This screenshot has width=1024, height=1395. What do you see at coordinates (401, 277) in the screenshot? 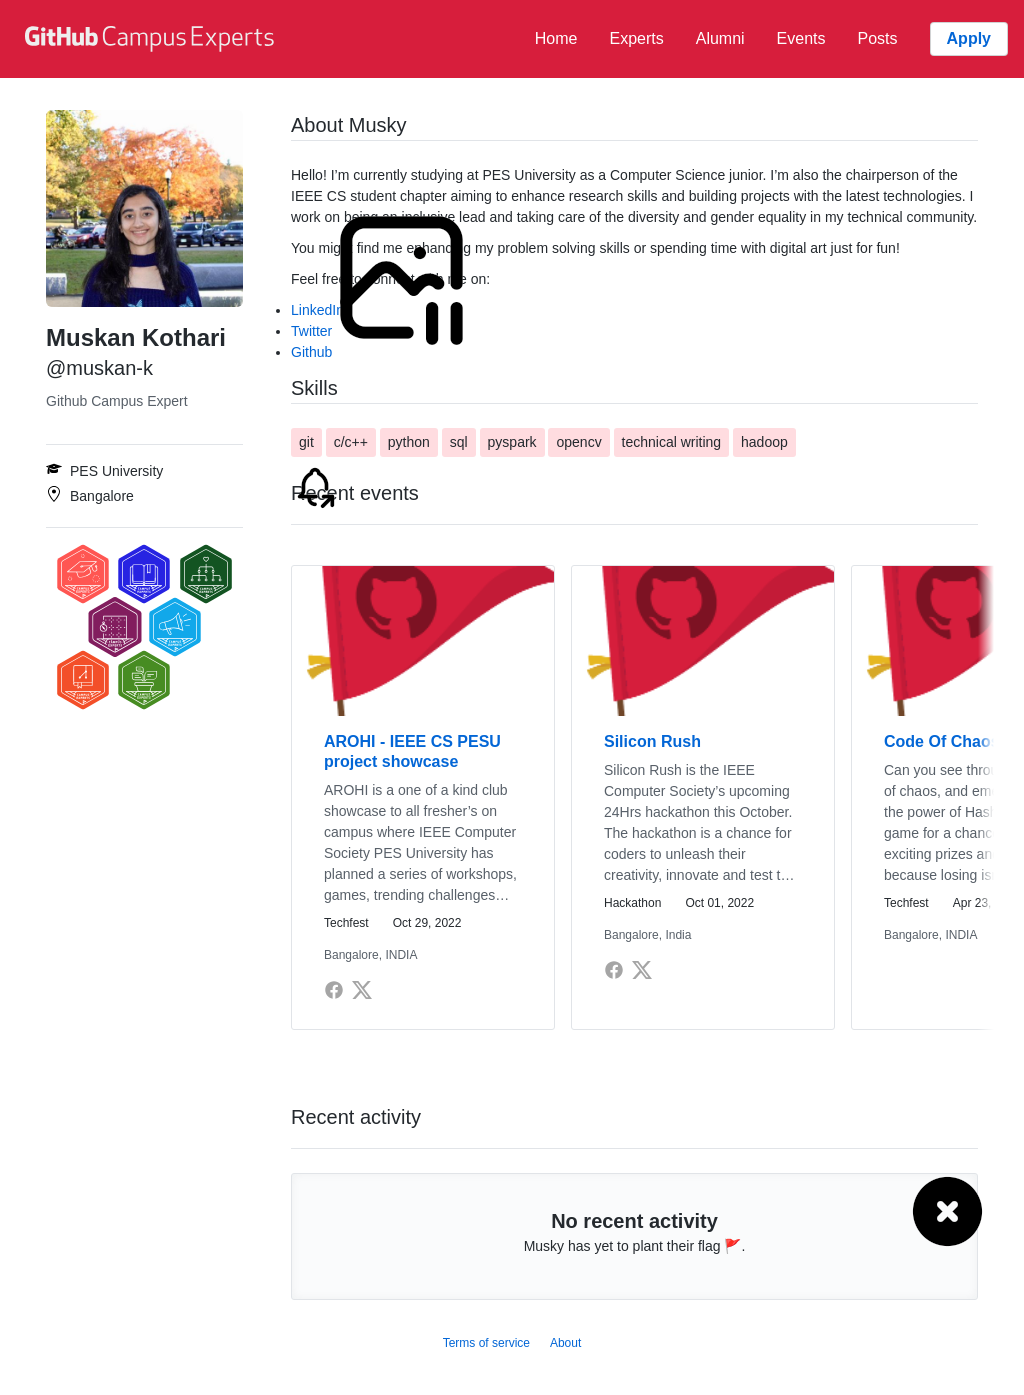
I see `pause photo slideshow or gallery playback` at bounding box center [401, 277].